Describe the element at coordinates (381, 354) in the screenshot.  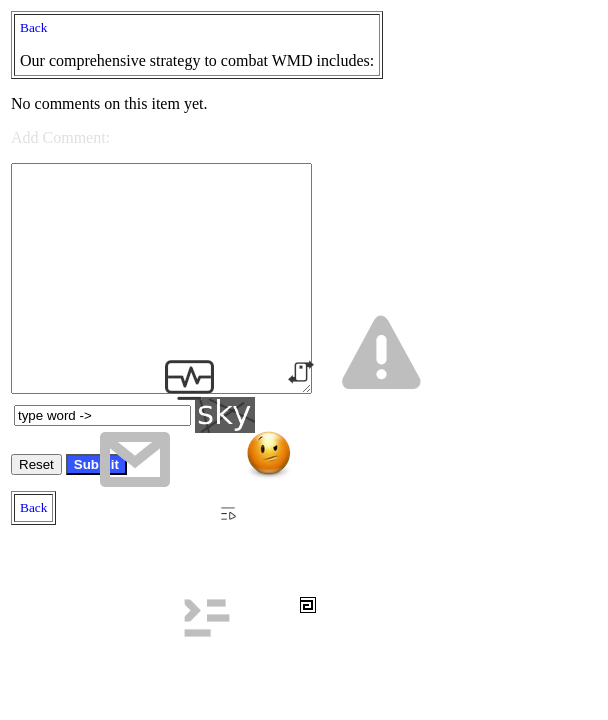
I see `indicates a warning or caution in a dialog` at that location.